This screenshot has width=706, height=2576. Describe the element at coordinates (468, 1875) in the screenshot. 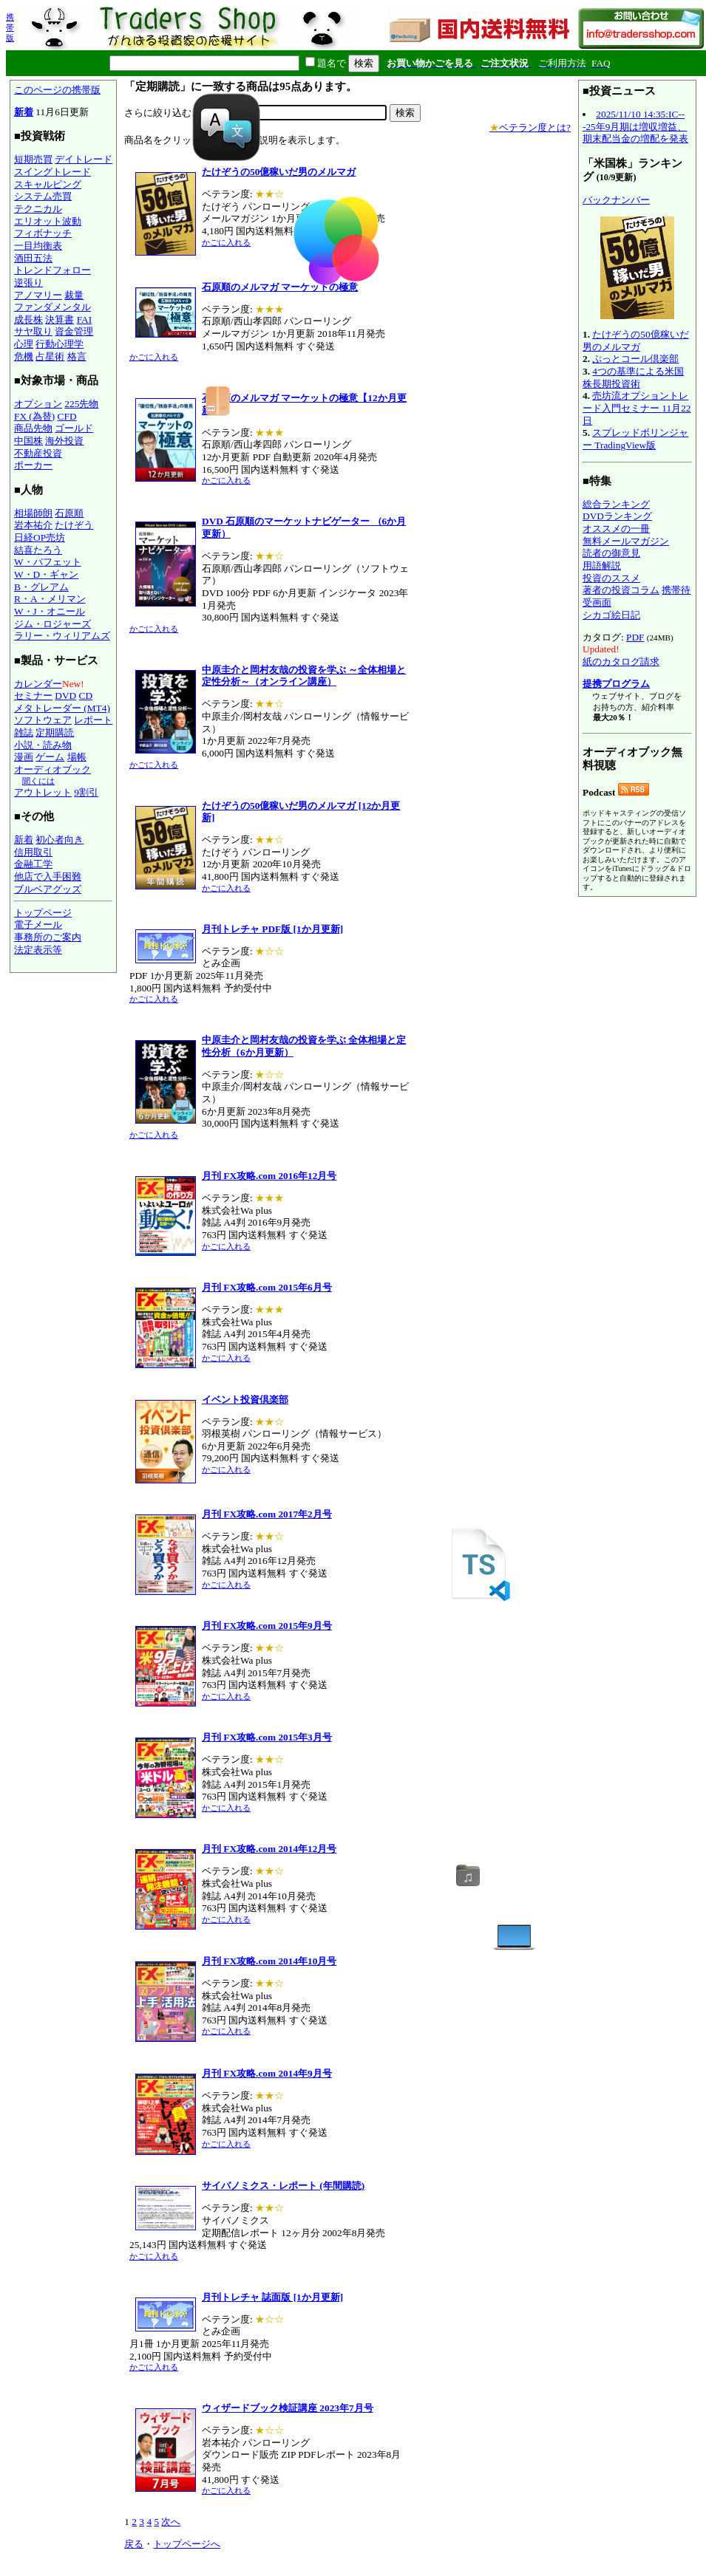

I see `open your music folder` at that location.